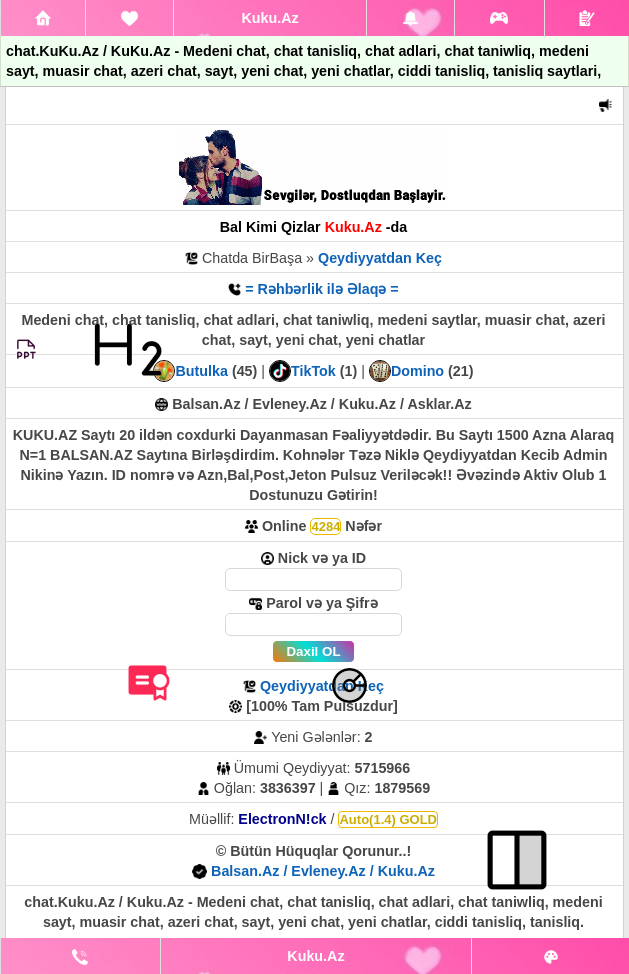  Describe the element at coordinates (26, 350) in the screenshot. I see `open a PowerPoint presentation file` at that location.